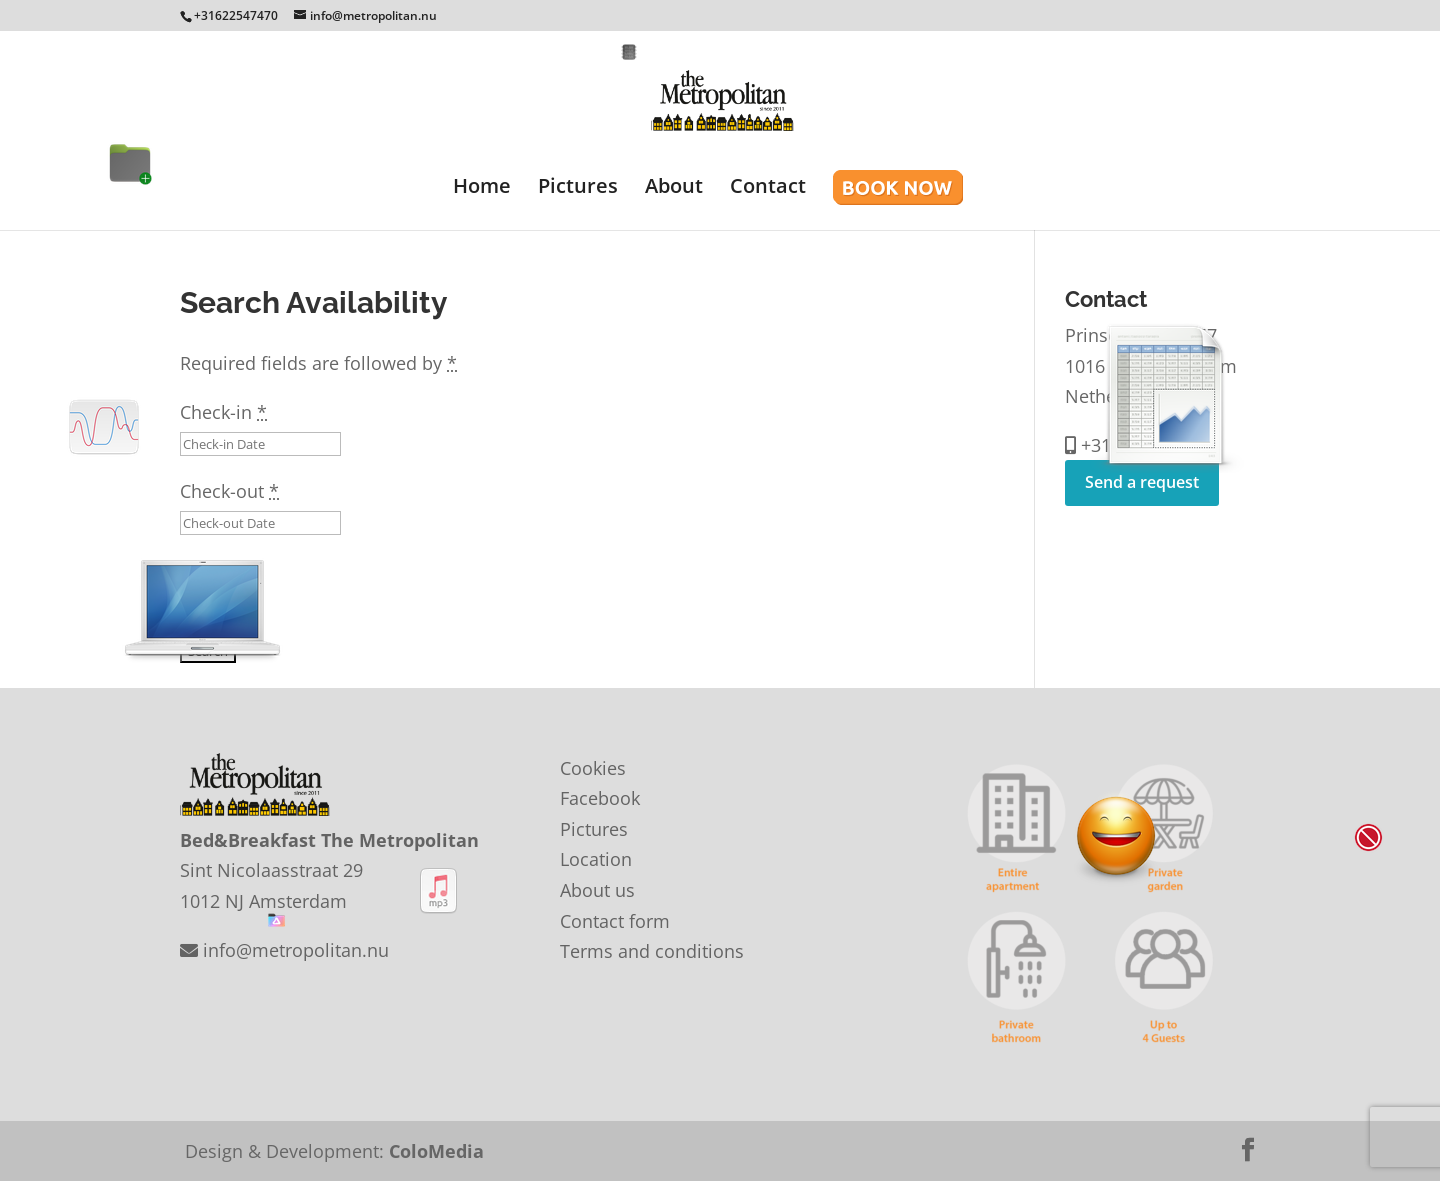  I want to click on an mp3 audio file, so click(438, 890).